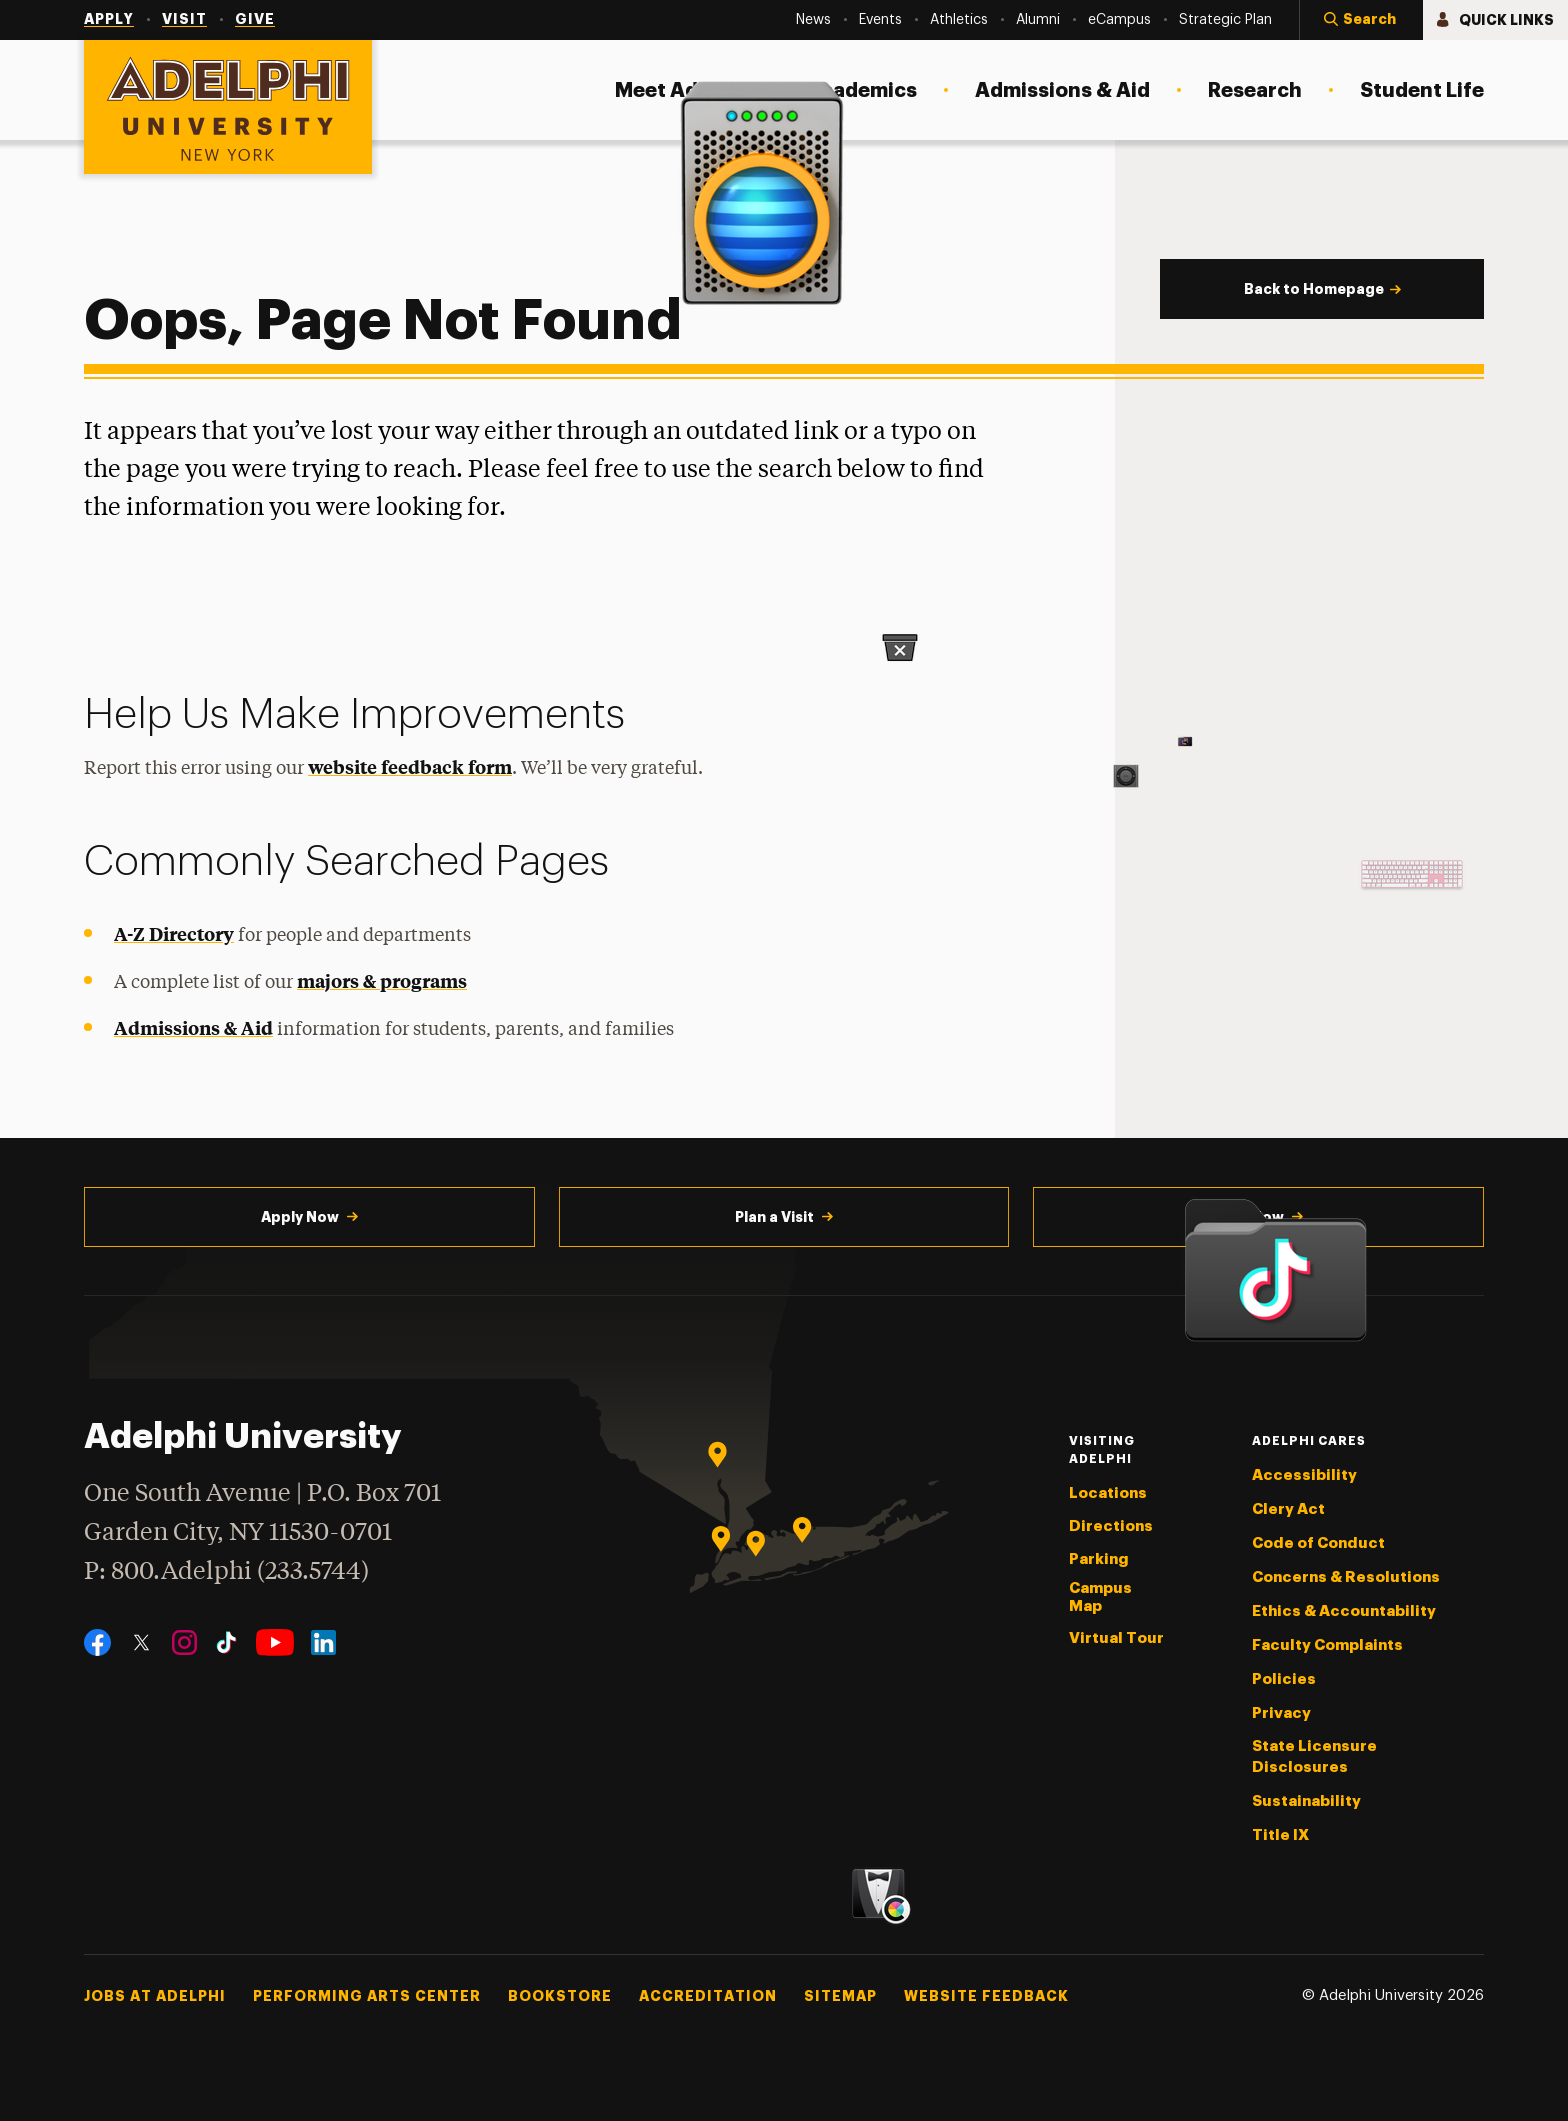  What do you see at coordinates (900, 646) in the screenshot?
I see `view junk mail folder` at bounding box center [900, 646].